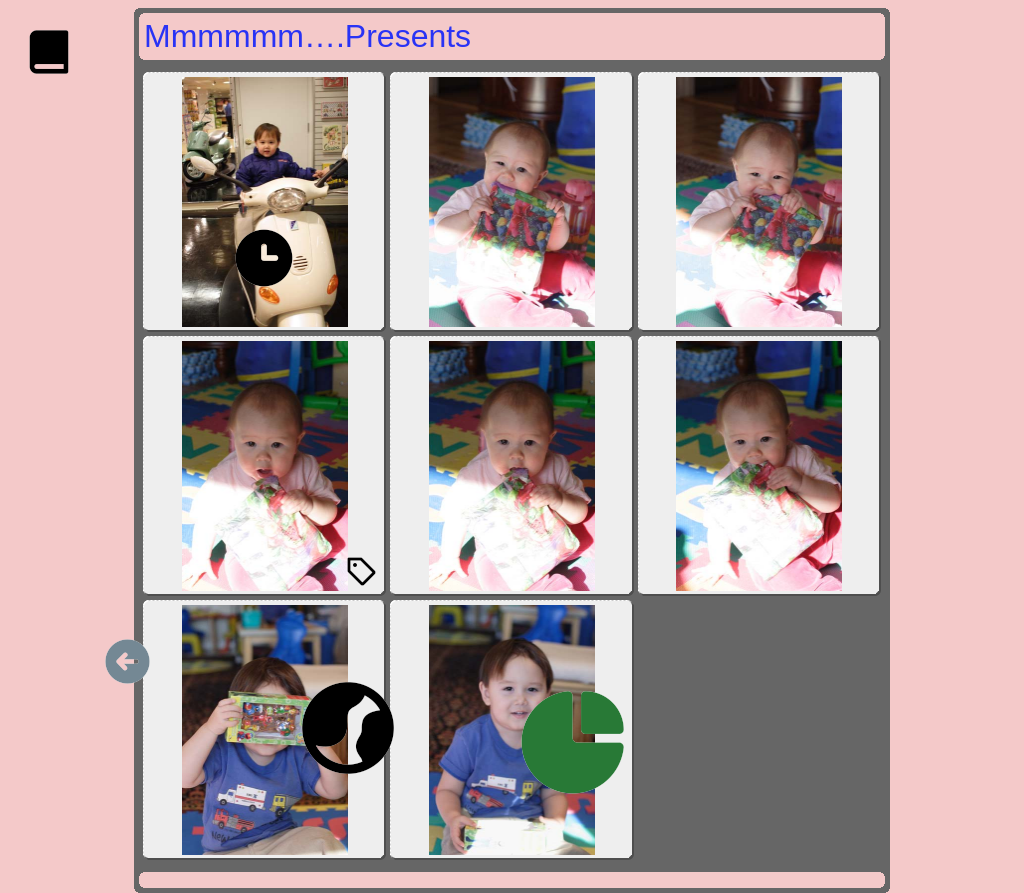  I want to click on add a tag or label to an item, so click(360, 570).